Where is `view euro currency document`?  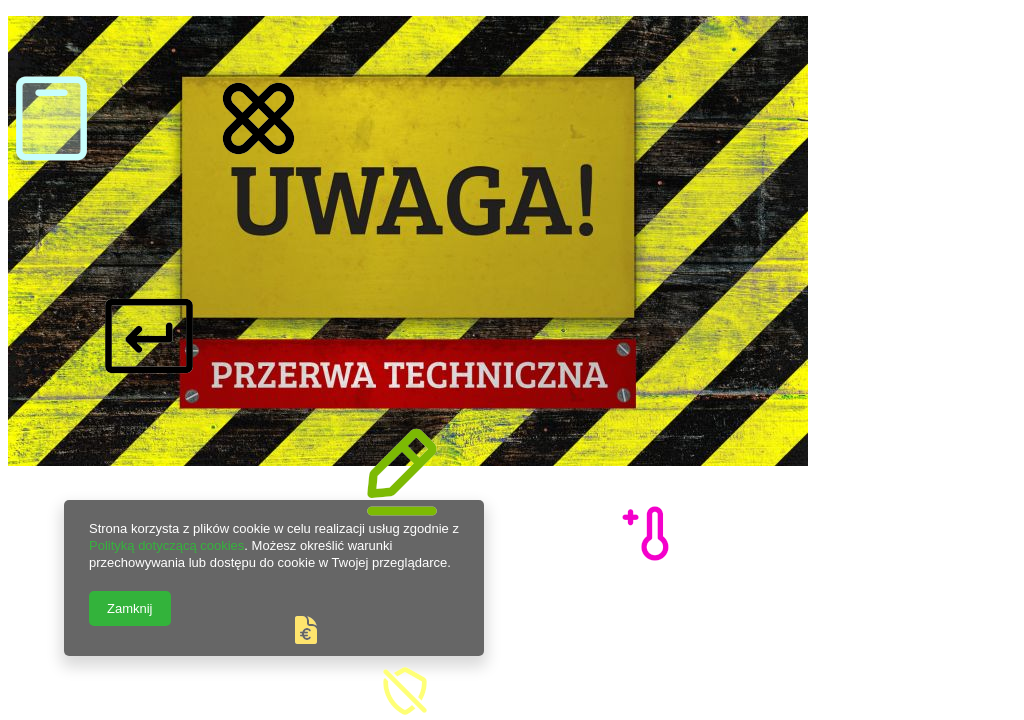
view euro currency document is located at coordinates (306, 630).